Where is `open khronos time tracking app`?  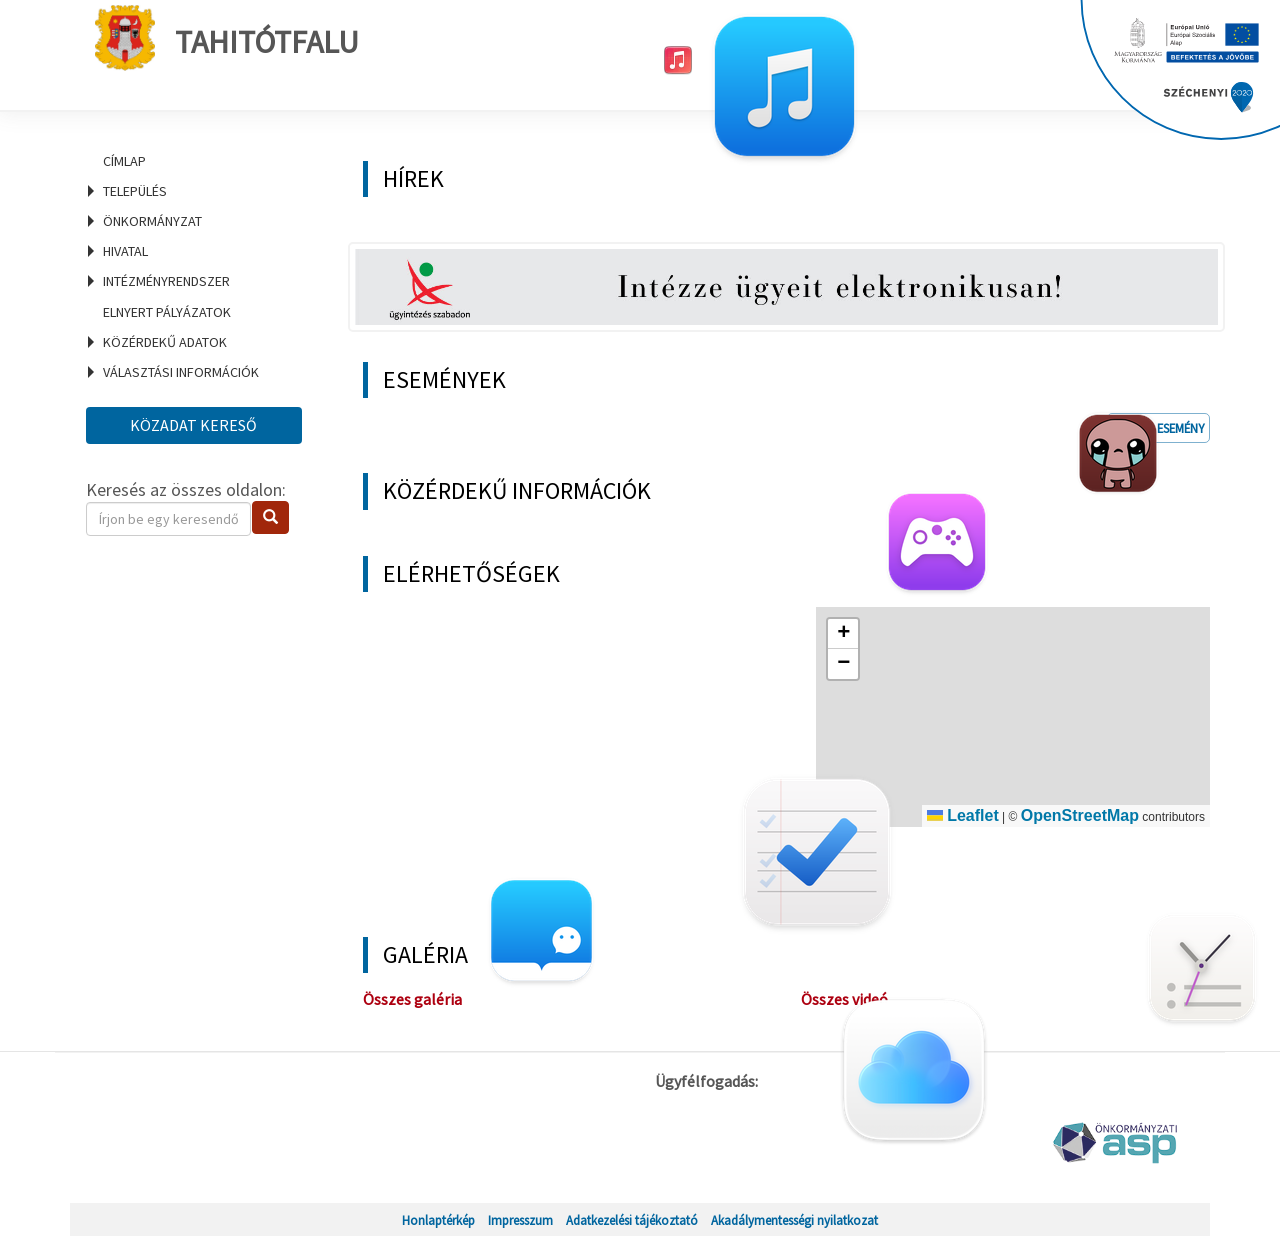
open khronos time tracking app is located at coordinates (1202, 968).